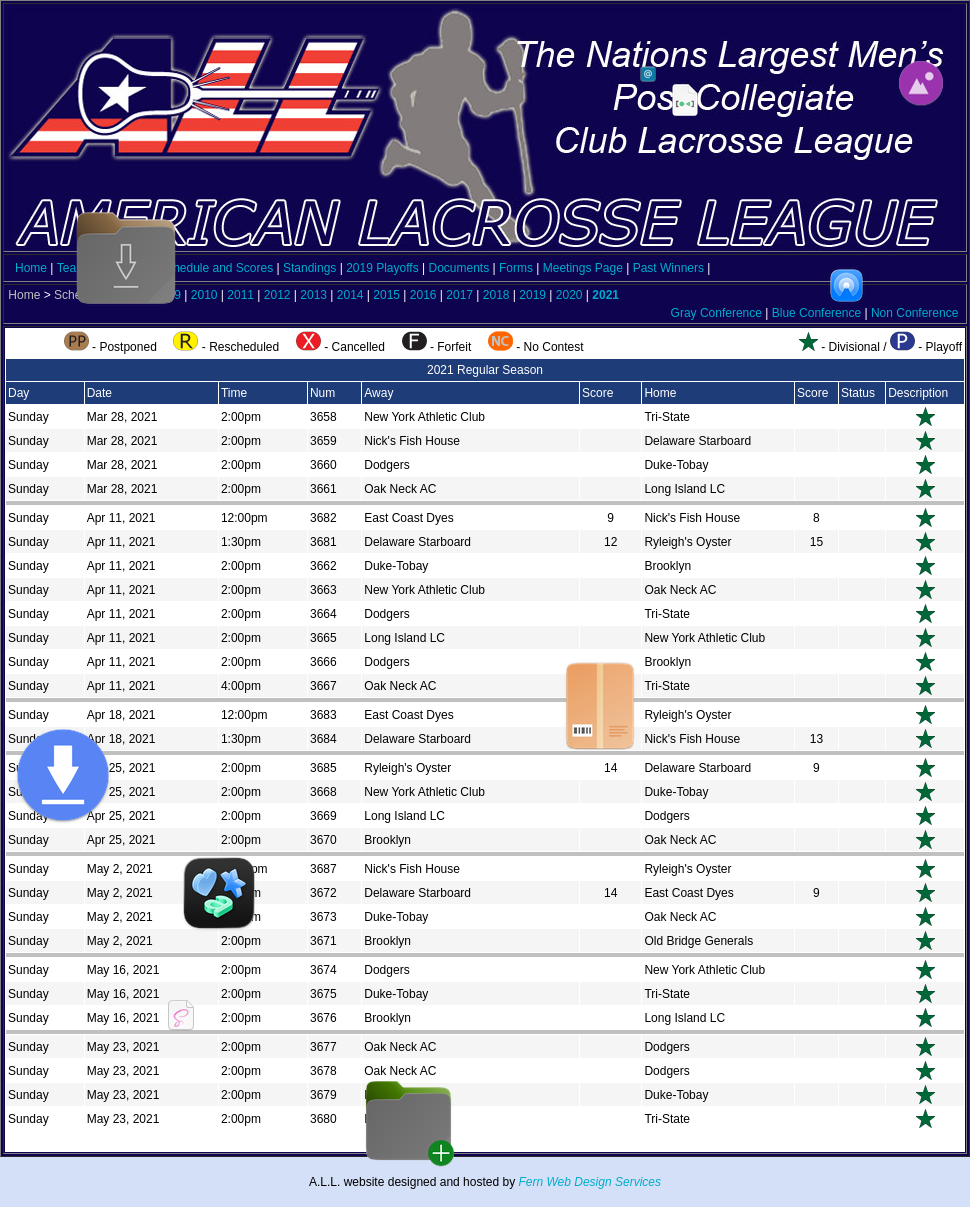 Image resolution: width=970 pixels, height=1207 pixels. I want to click on access your photo library, so click(921, 83).